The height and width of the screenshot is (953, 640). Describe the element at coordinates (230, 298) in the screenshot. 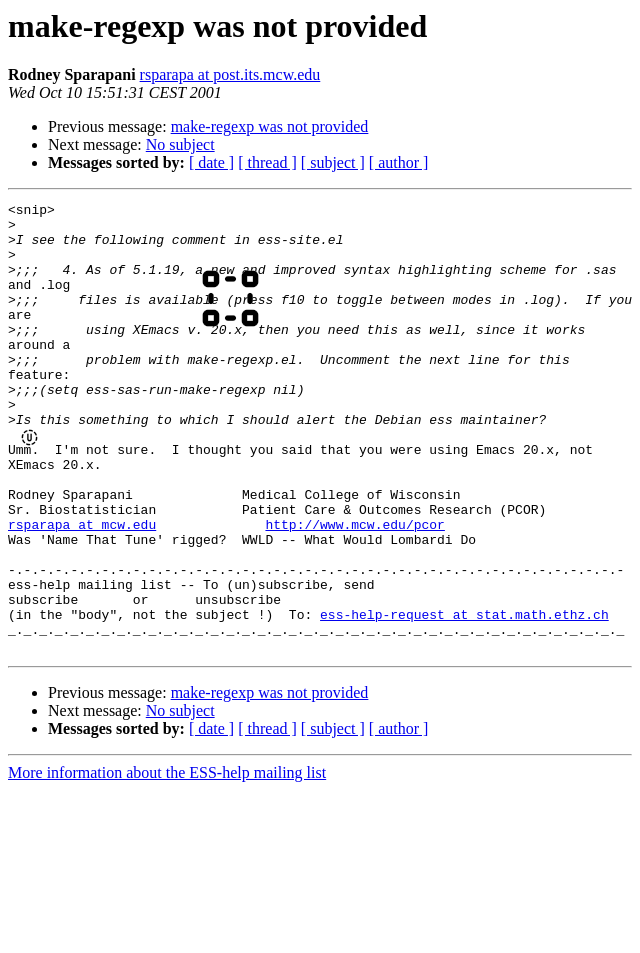

I see `adjust transformation anchor point` at that location.